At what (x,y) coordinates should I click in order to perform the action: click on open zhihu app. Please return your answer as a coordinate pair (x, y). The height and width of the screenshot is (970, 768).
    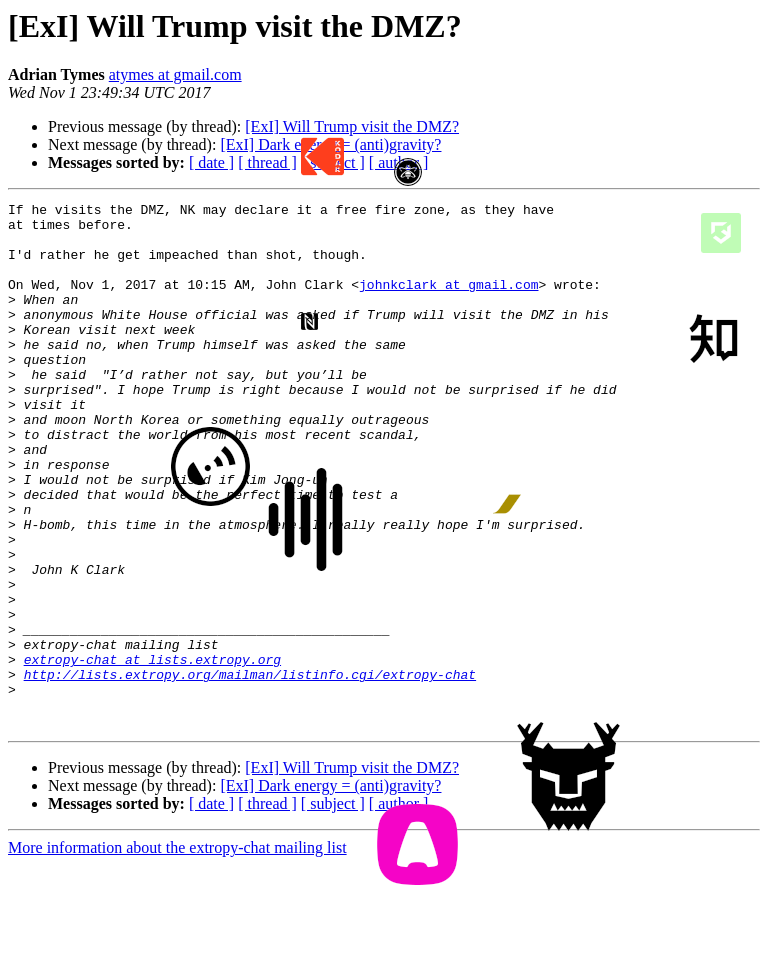
    Looking at the image, I should click on (714, 338).